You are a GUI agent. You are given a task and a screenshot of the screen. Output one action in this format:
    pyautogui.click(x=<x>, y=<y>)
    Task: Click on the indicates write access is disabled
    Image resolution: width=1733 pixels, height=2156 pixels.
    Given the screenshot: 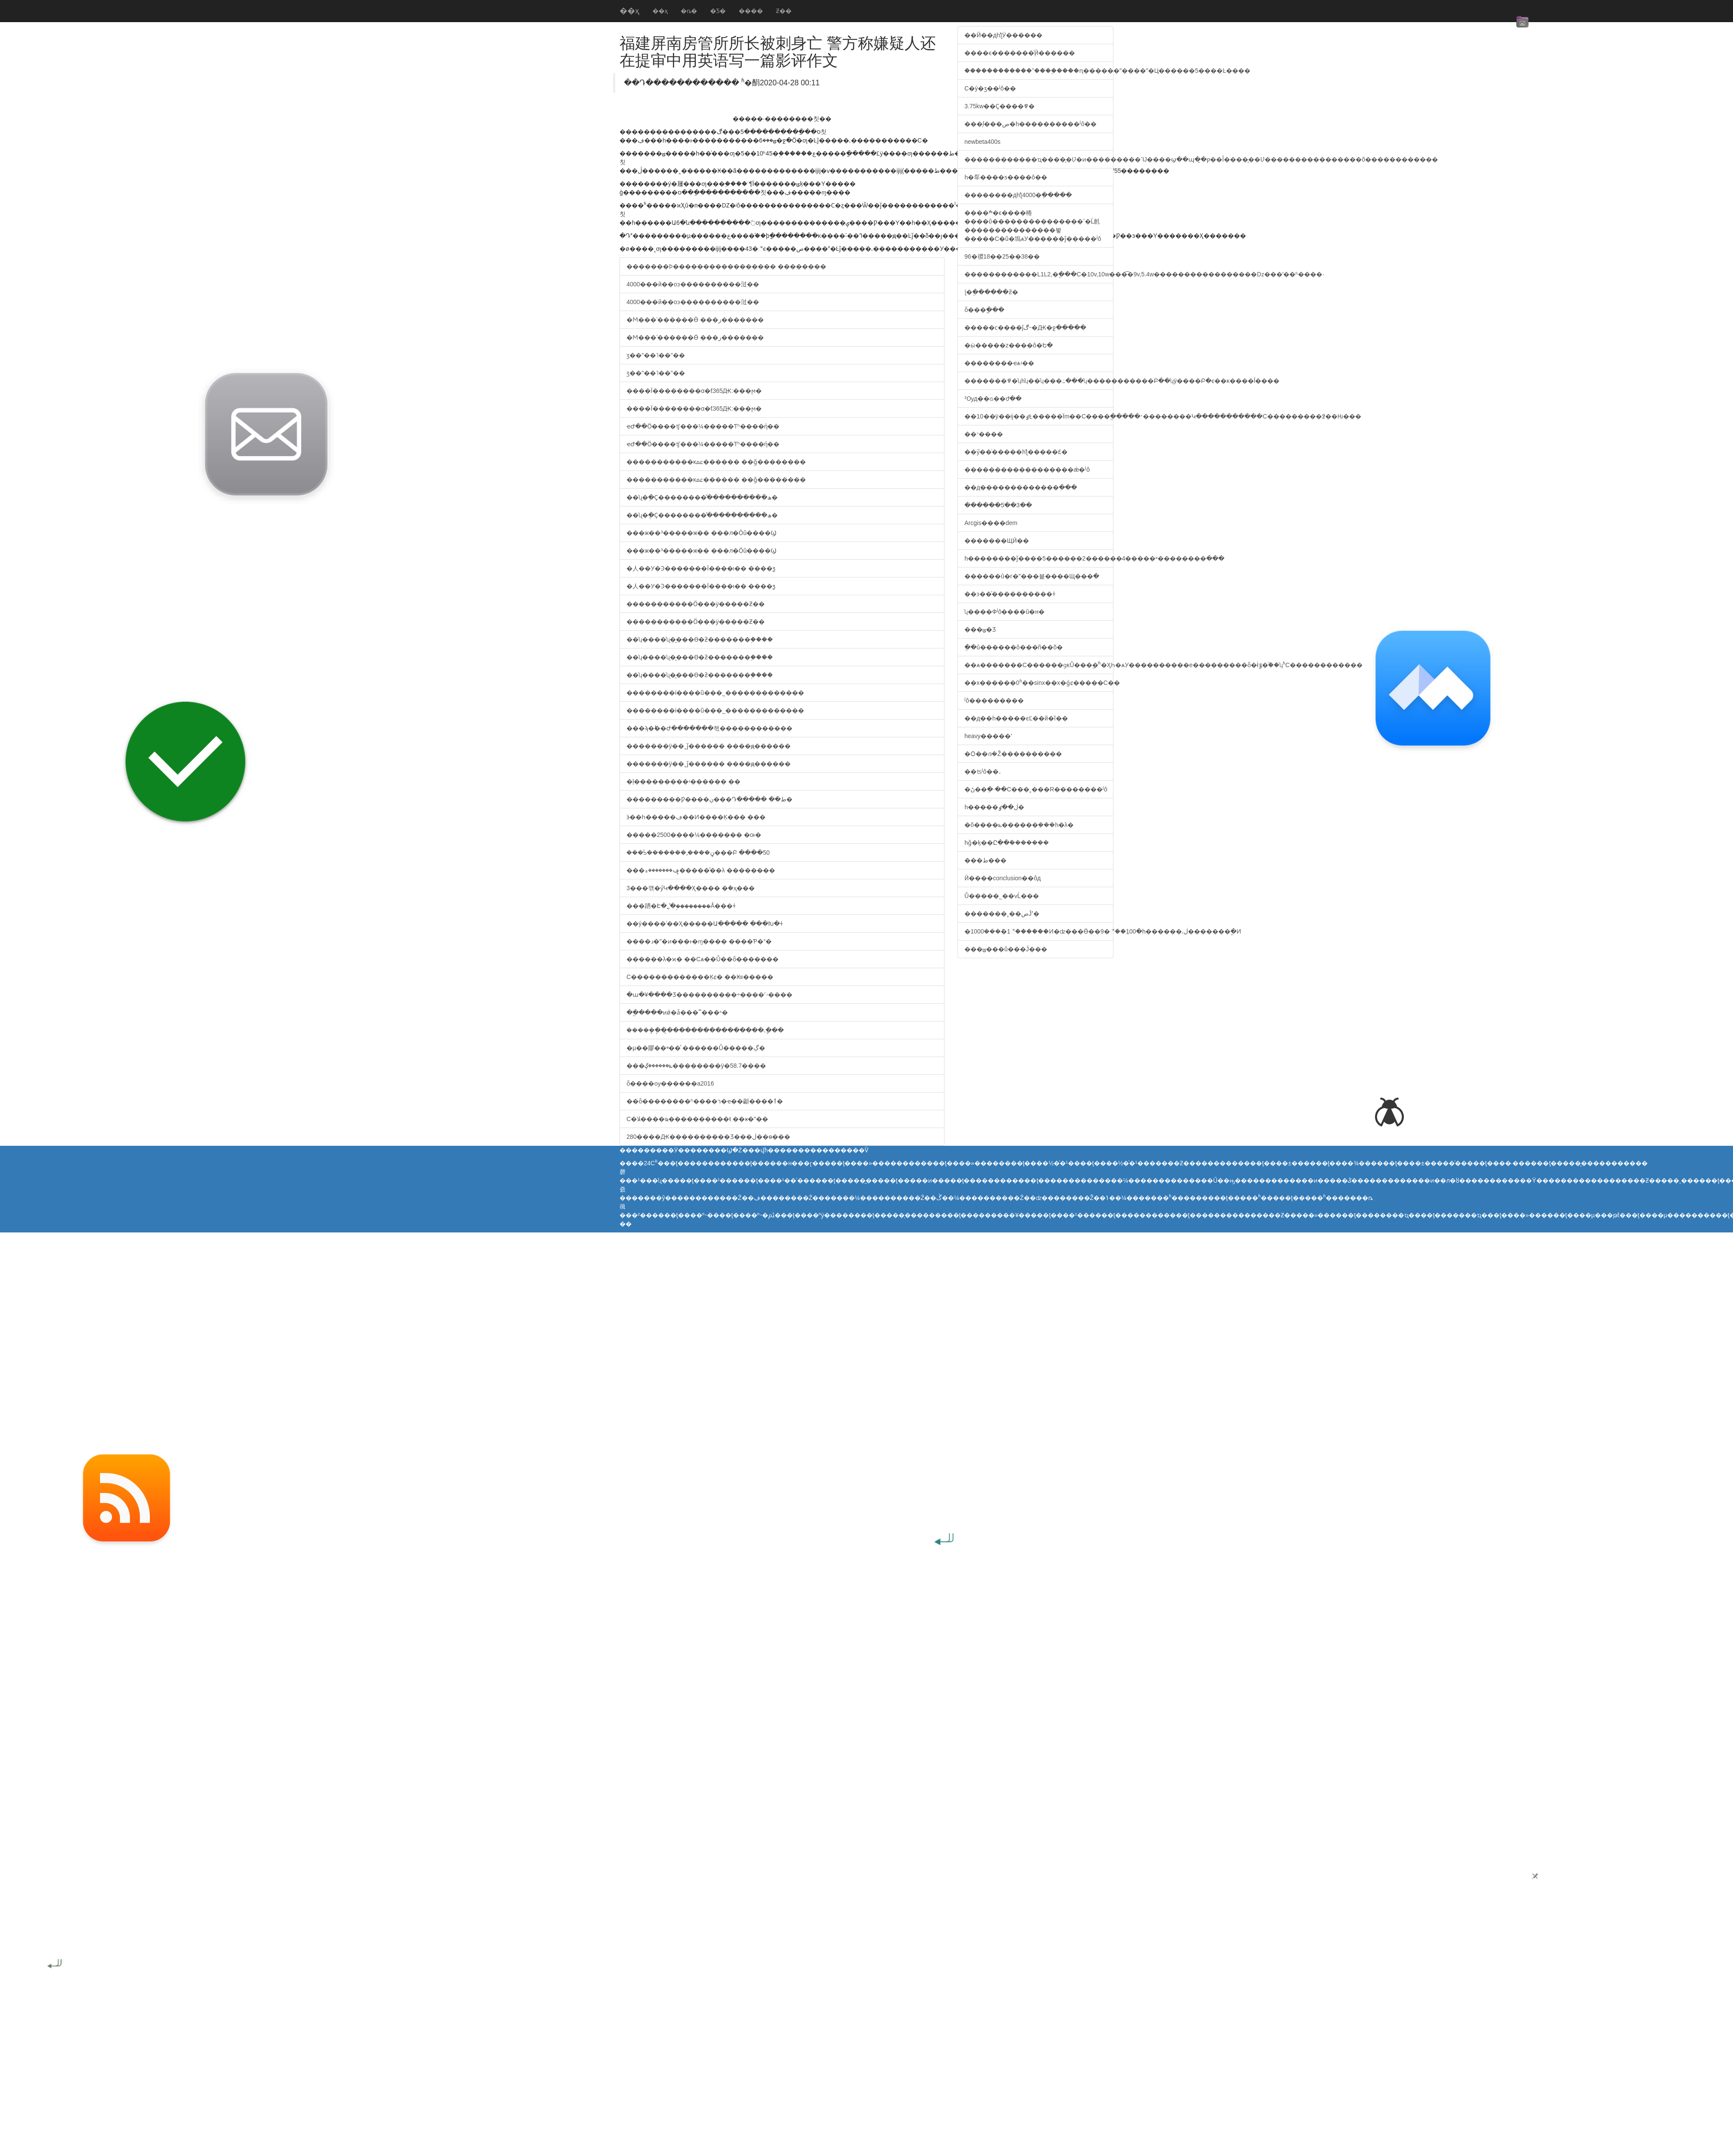 What is the action you would take?
    pyautogui.click(x=1535, y=1876)
    